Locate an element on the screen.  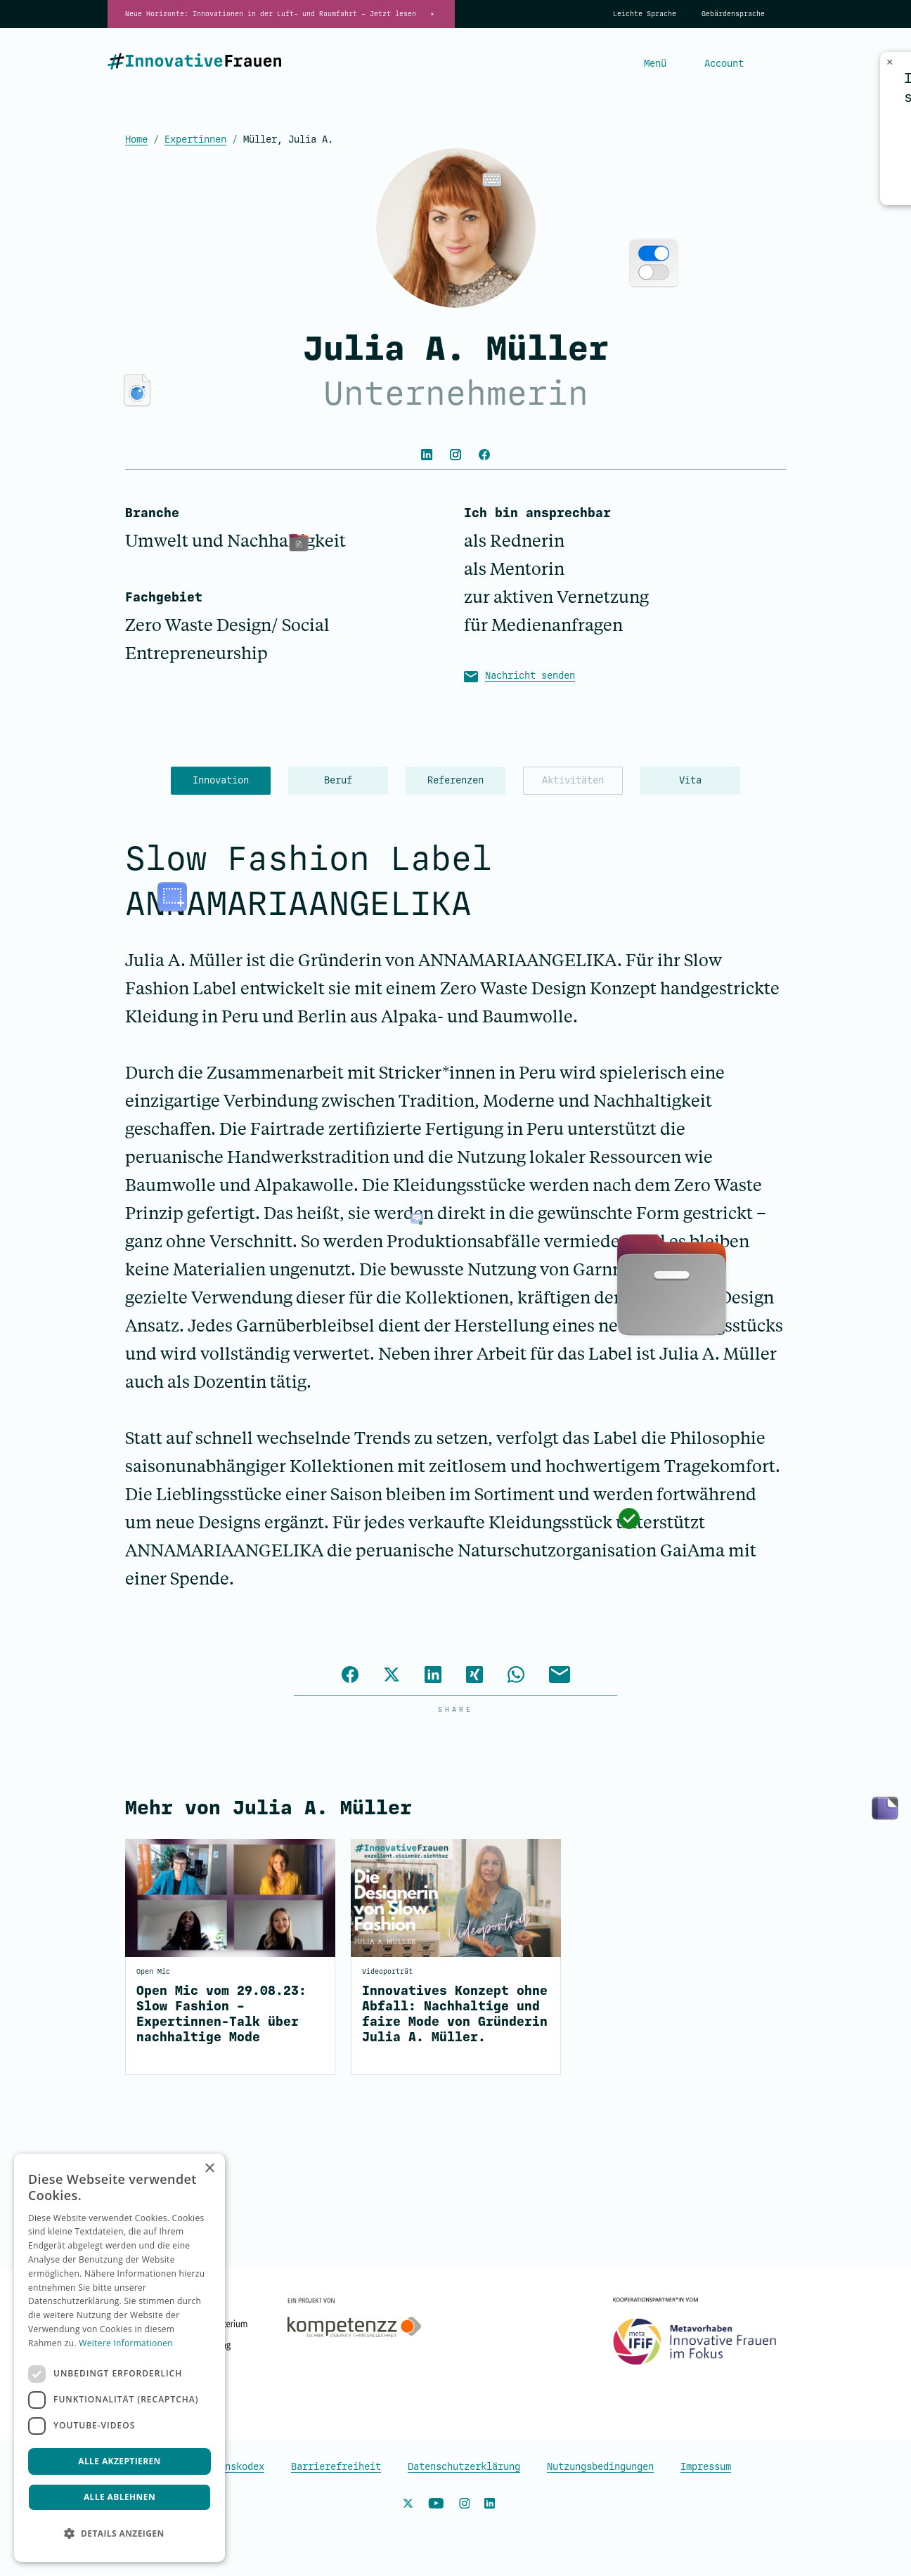
compose a new email message is located at coordinates (417, 1218).